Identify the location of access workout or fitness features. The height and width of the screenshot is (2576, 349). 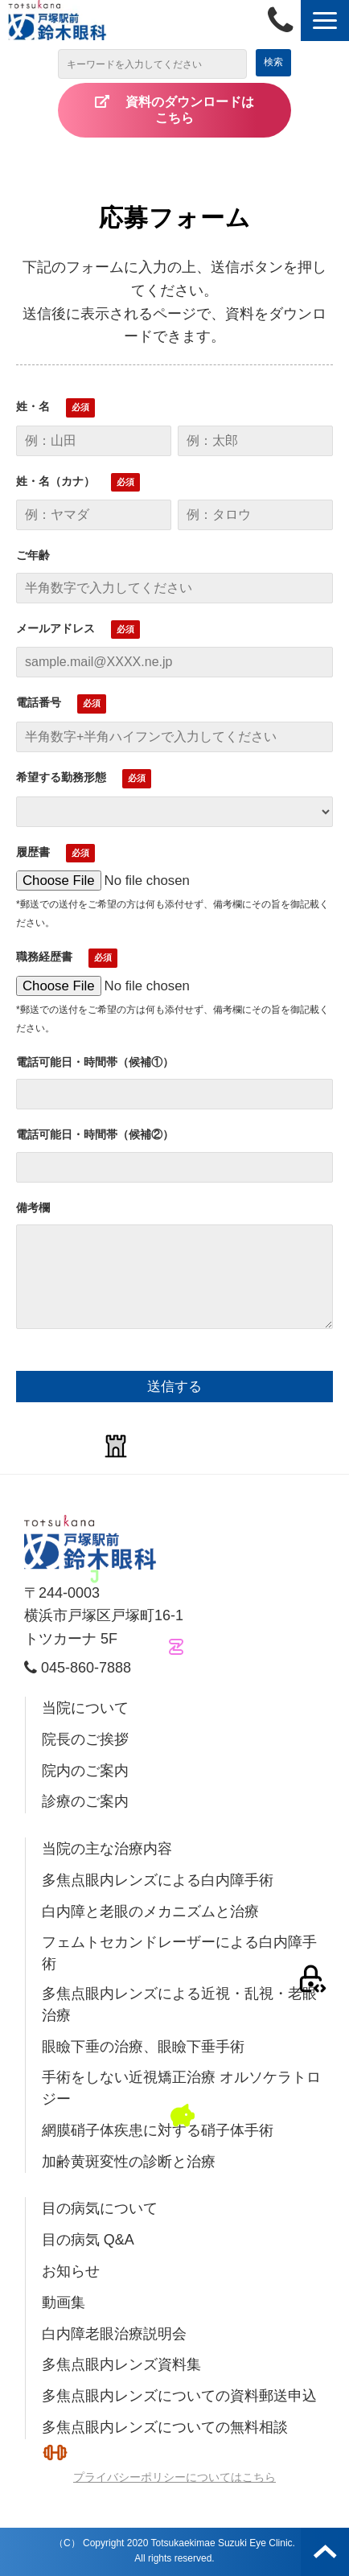
(55, 2452).